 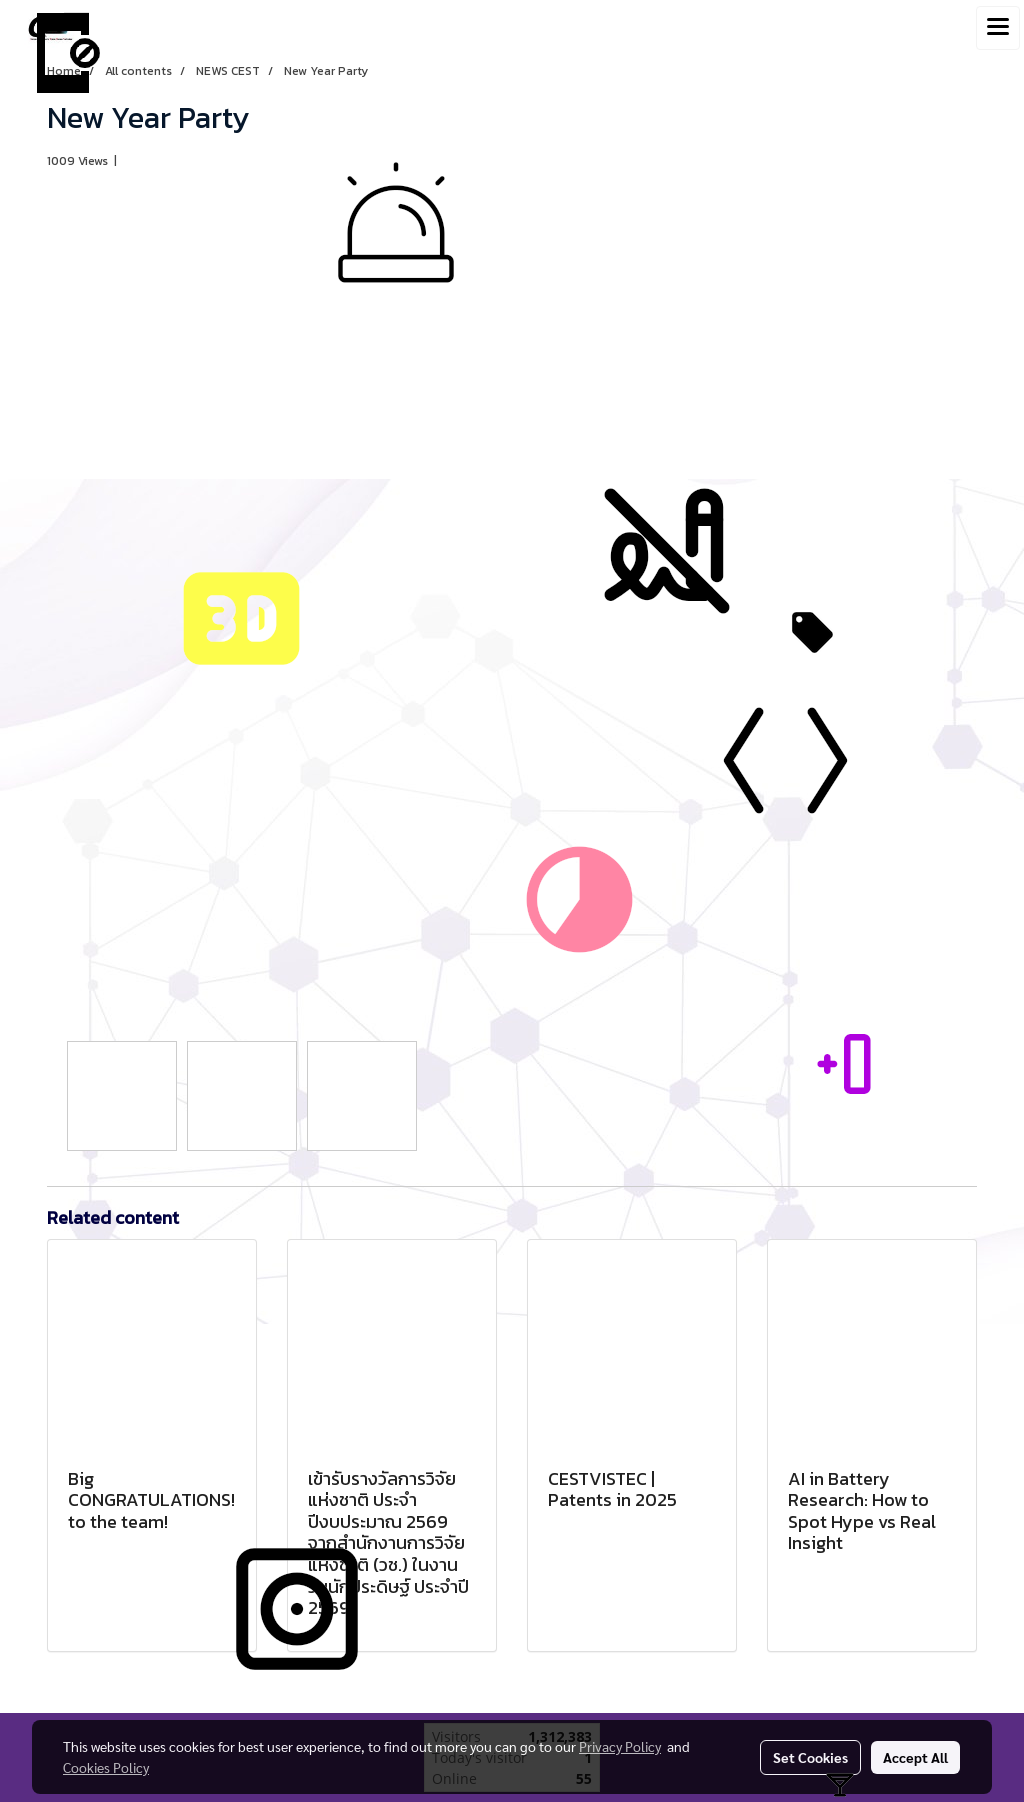 What do you see at coordinates (396, 234) in the screenshot?
I see `indicates an active alert or warning` at bounding box center [396, 234].